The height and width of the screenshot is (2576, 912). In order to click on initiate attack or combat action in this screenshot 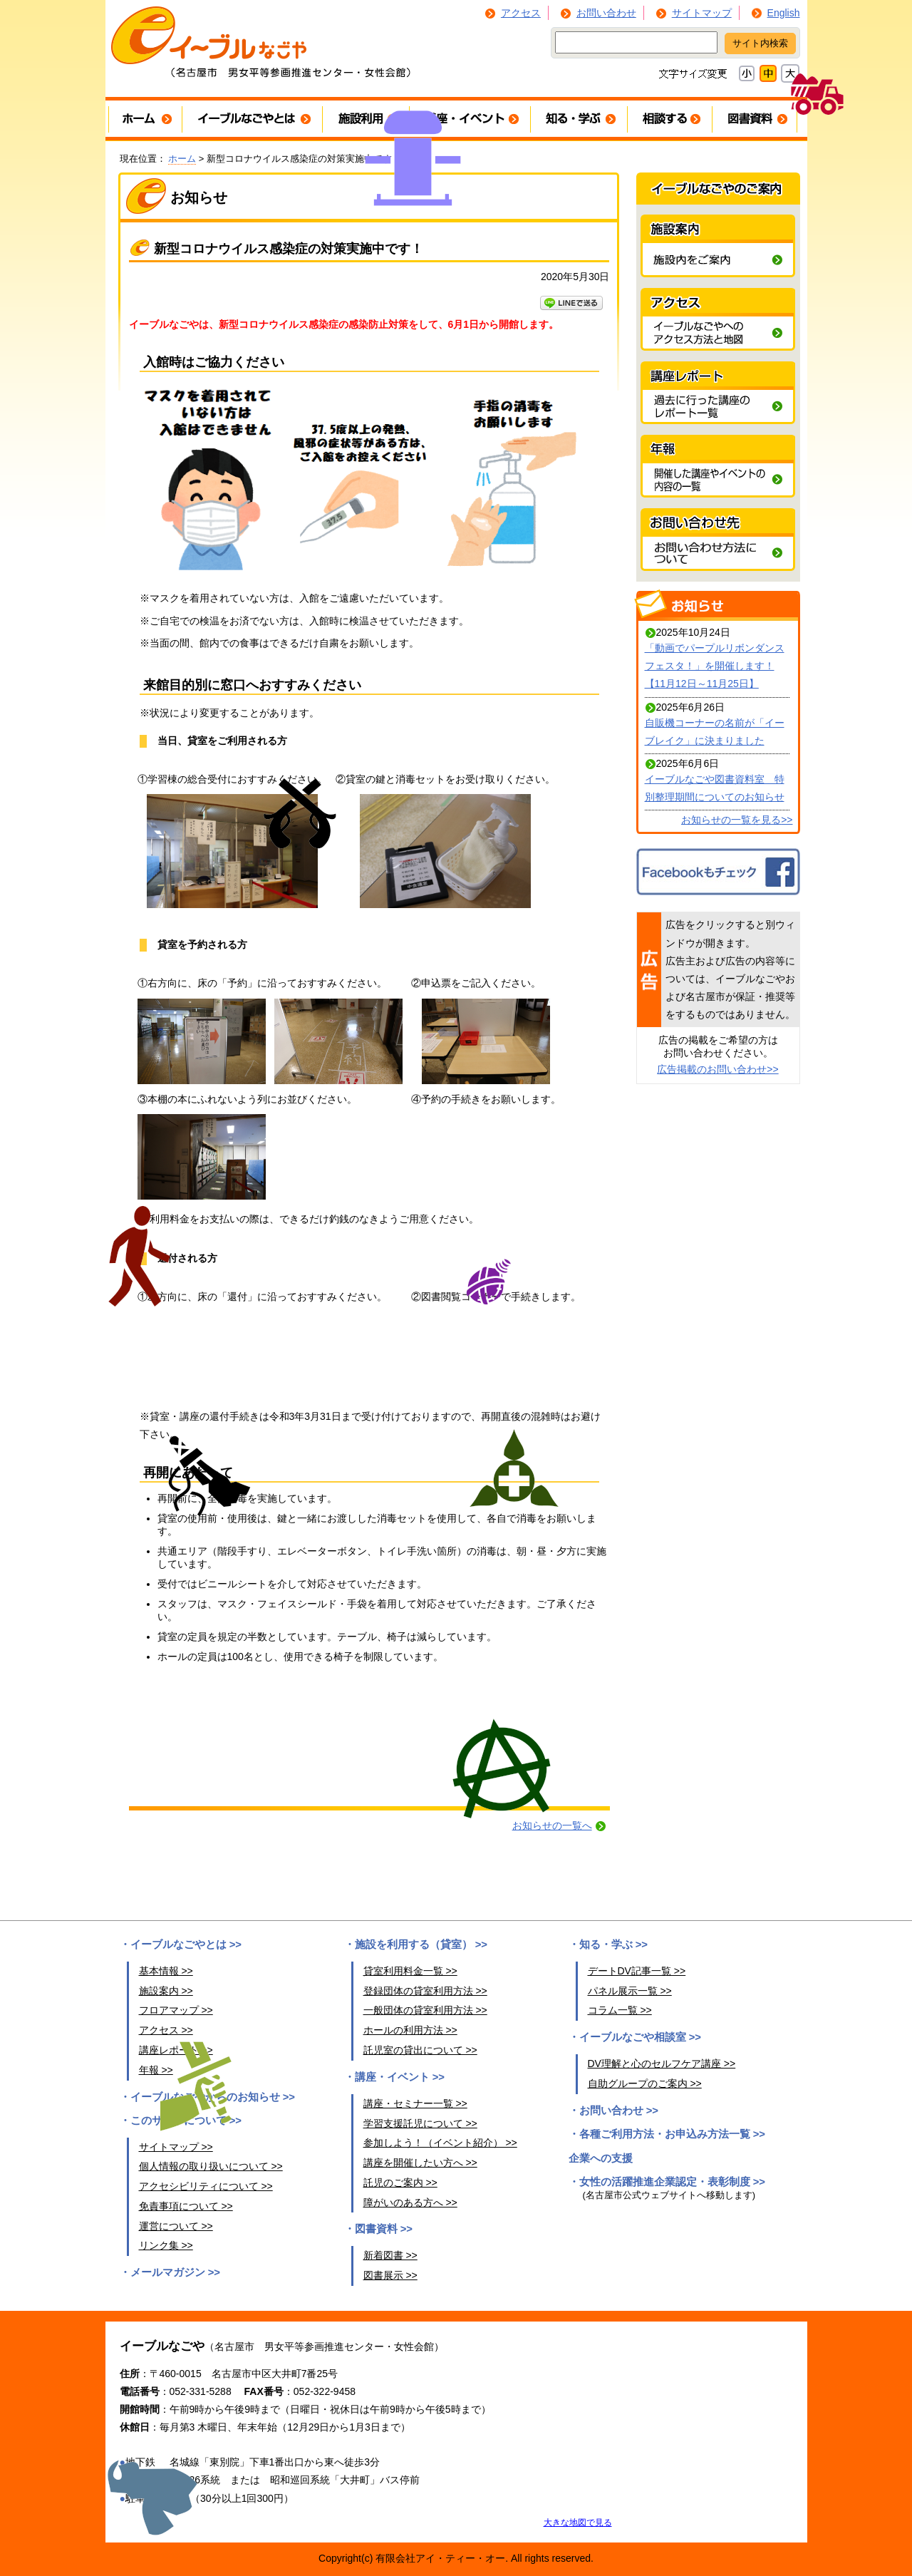, I will do `click(204, 2086)`.